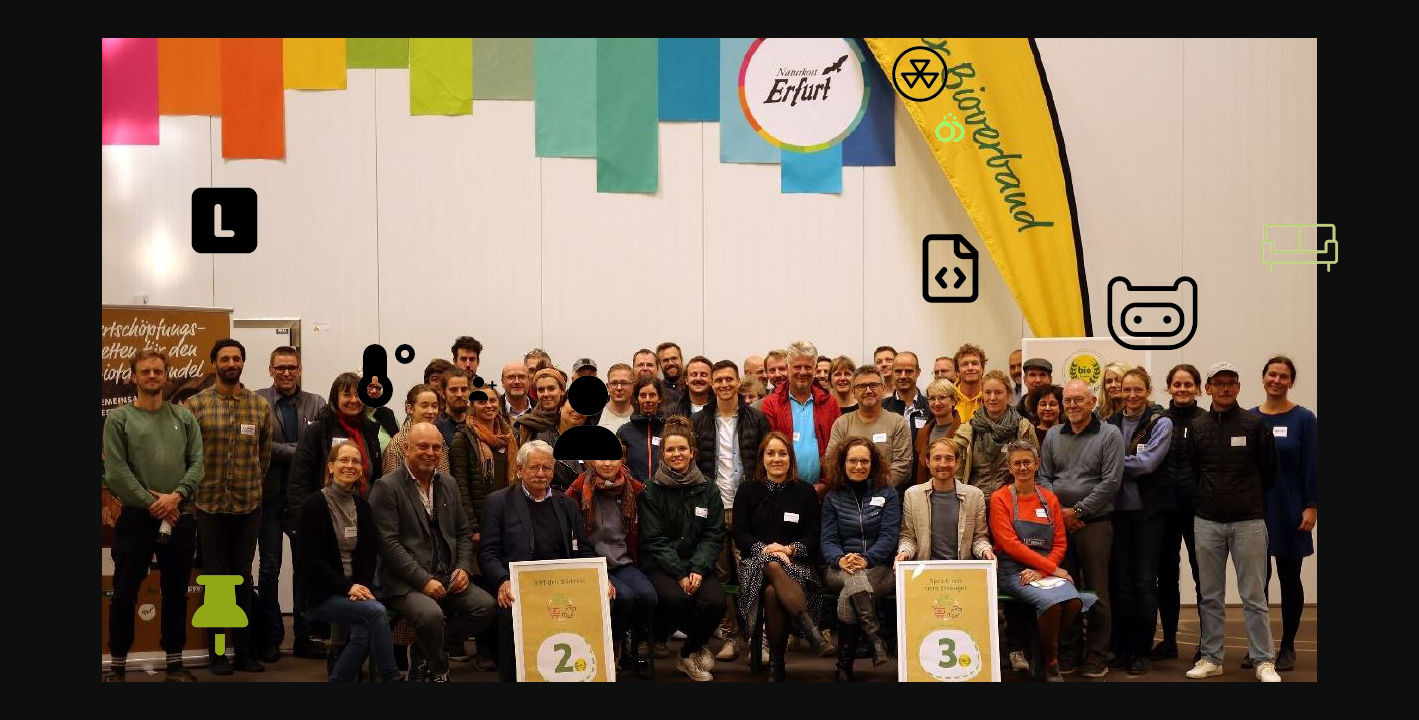  What do you see at coordinates (224, 220) in the screenshot?
I see `indicates an item or category labeled "L"` at bounding box center [224, 220].